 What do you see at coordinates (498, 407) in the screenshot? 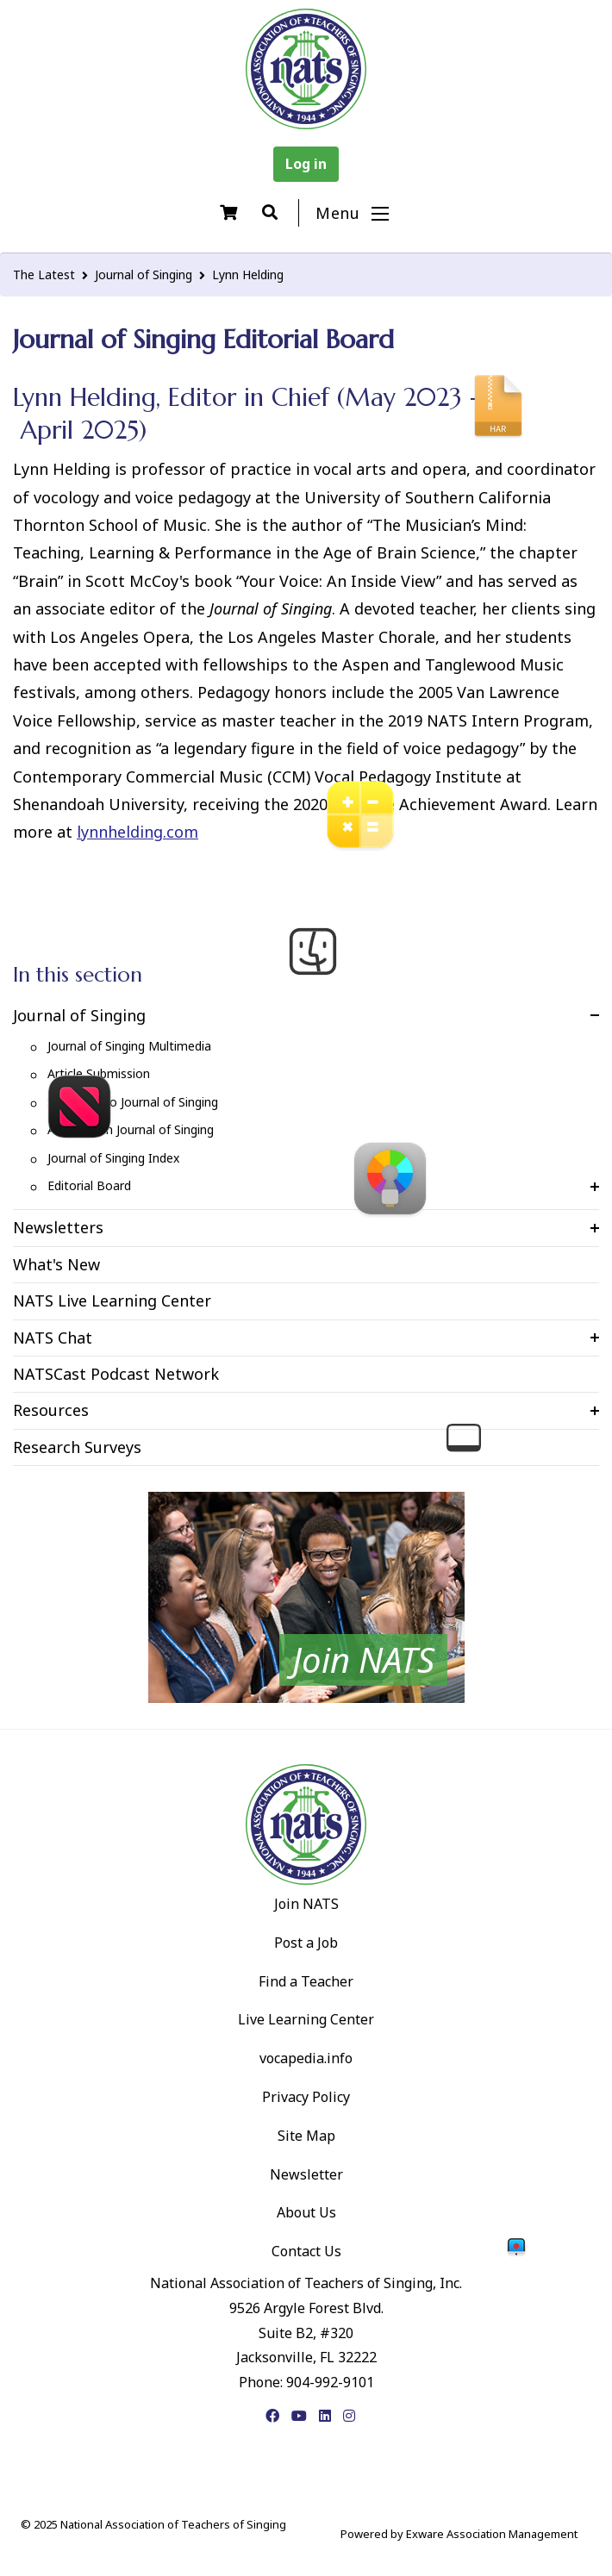
I see `xar archive file type indicator` at bounding box center [498, 407].